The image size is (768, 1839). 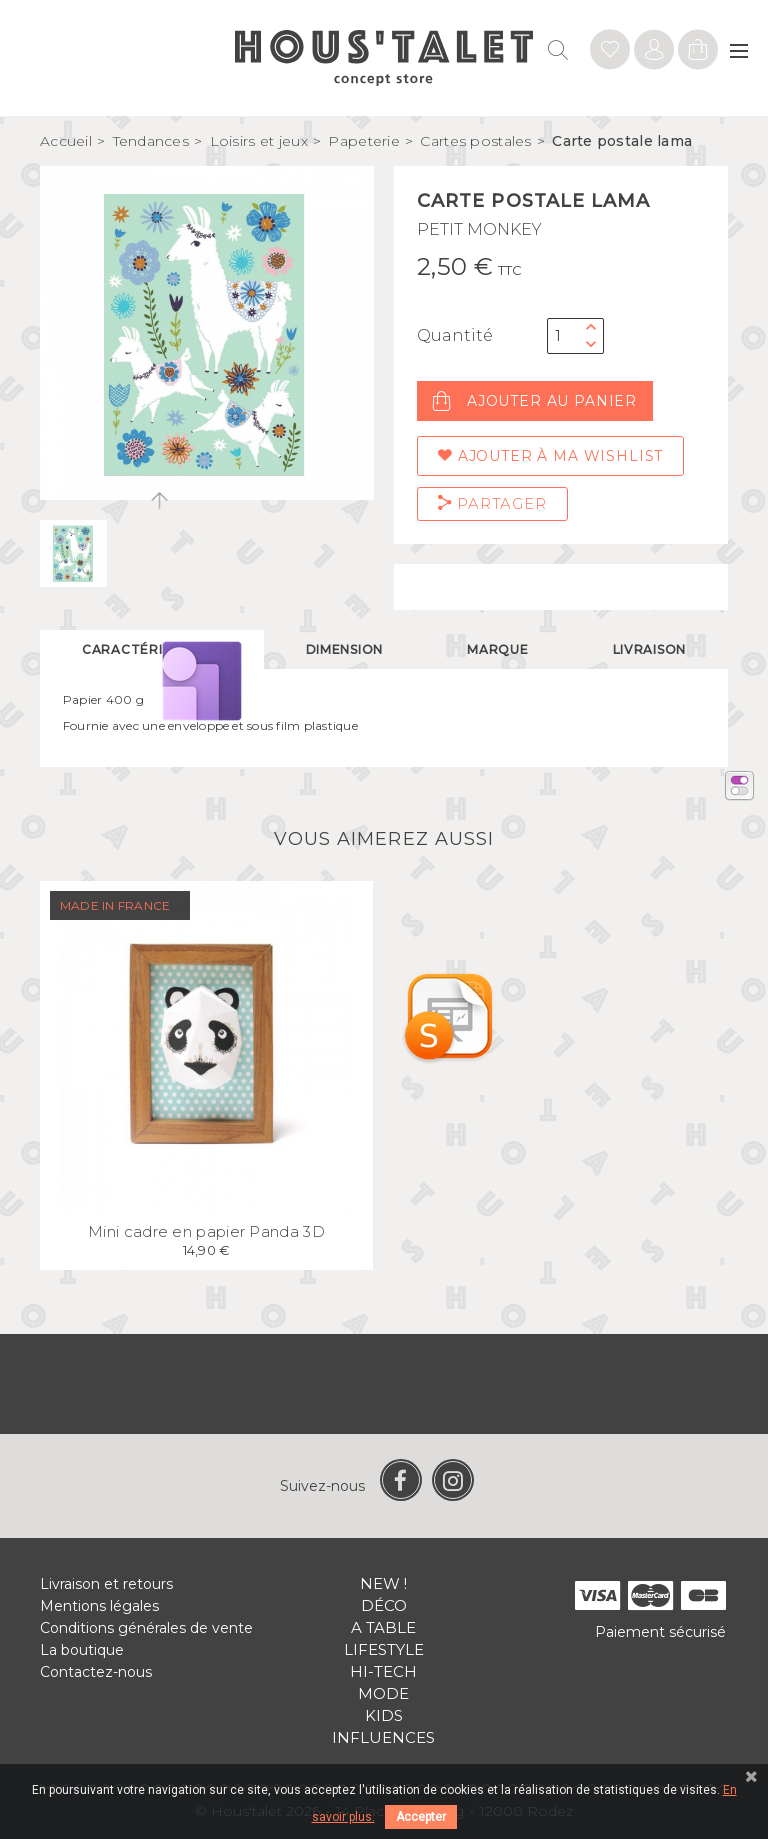 I want to click on open freeoffice presentations app, so click(x=450, y=1016).